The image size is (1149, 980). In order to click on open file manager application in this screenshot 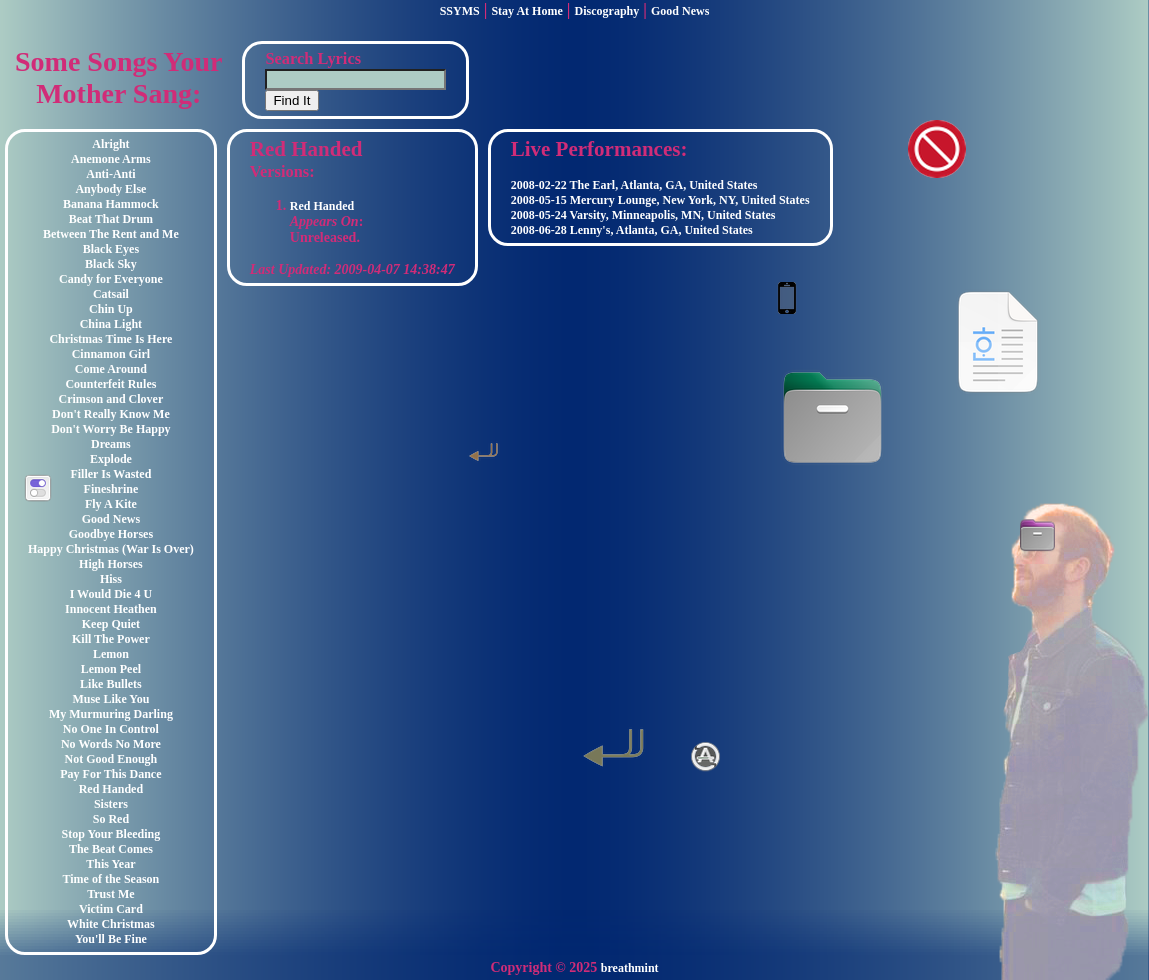, I will do `click(1037, 534)`.